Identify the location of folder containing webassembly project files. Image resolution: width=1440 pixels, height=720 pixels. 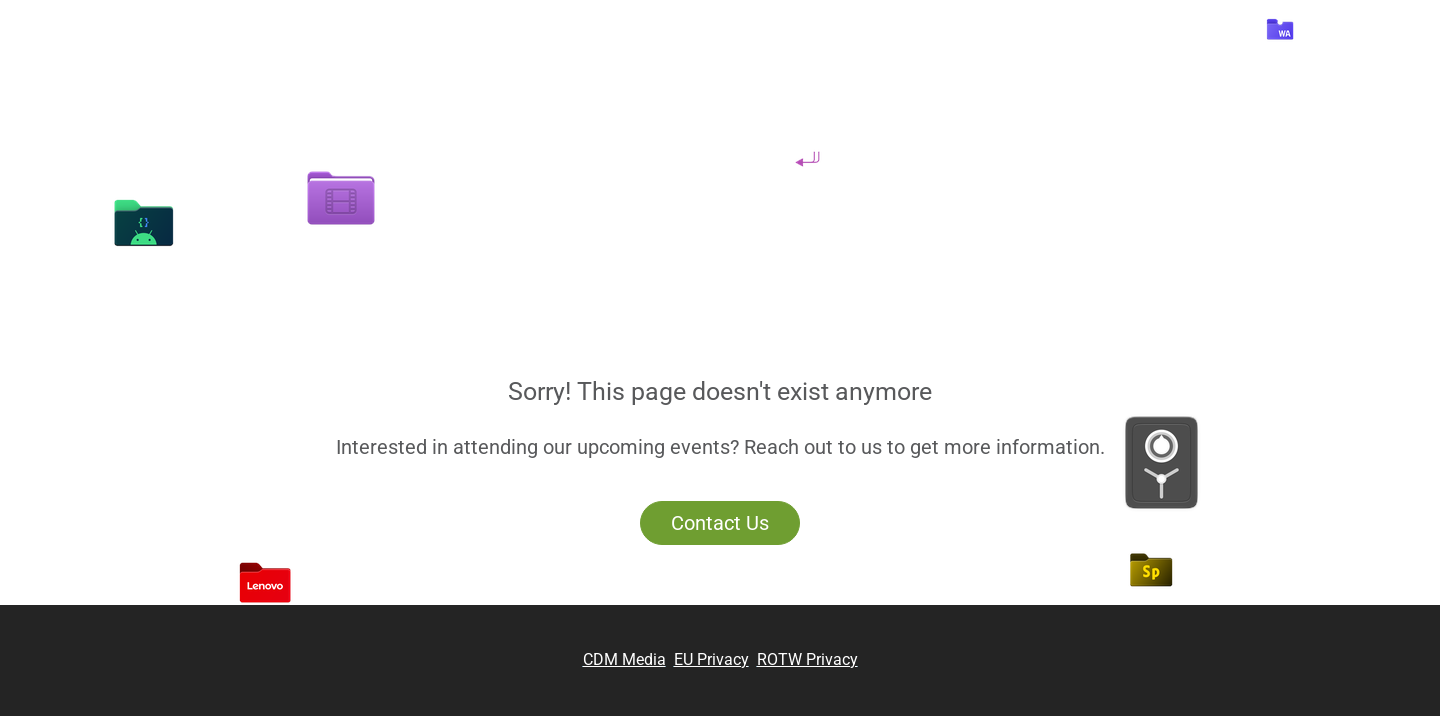
(1280, 30).